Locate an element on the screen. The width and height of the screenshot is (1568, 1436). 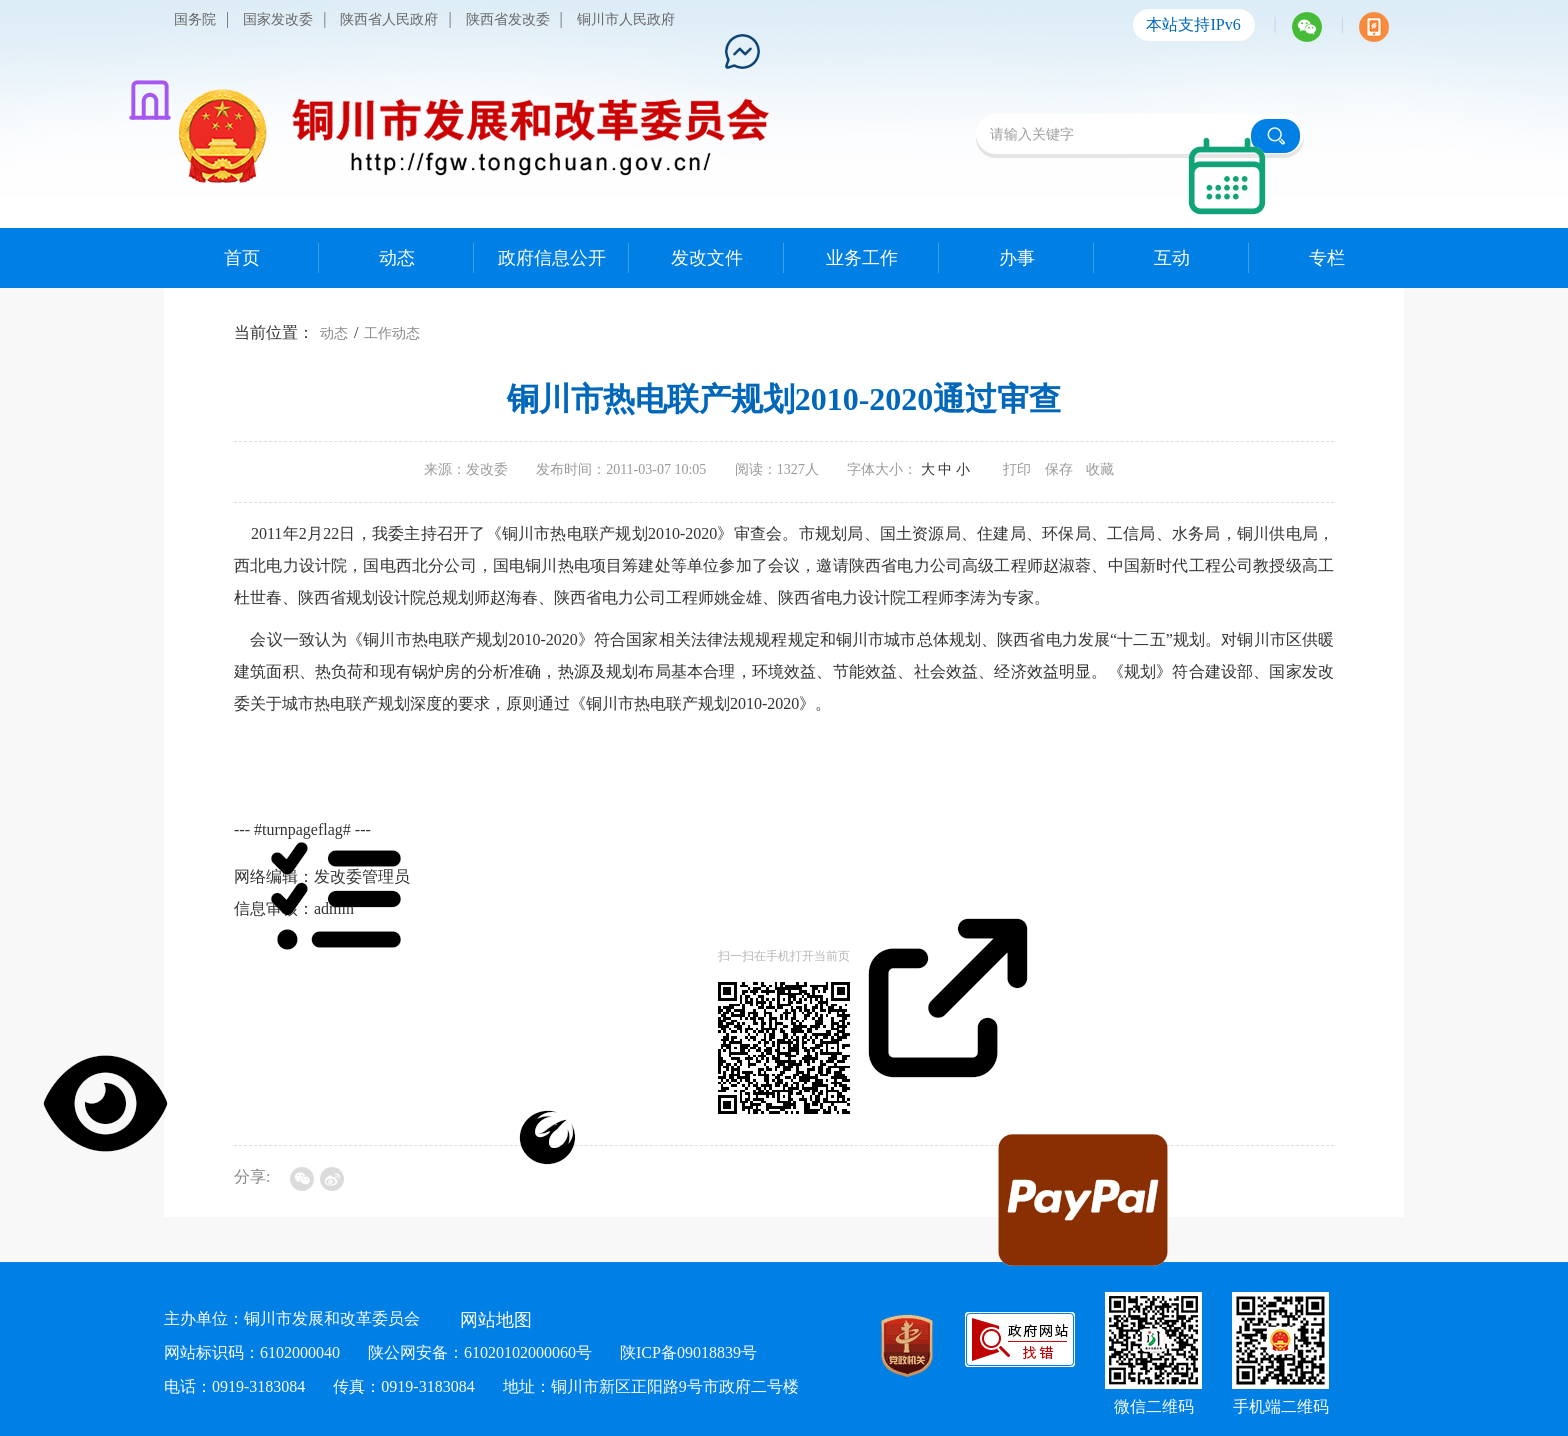
view building or property details is located at coordinates (150, 99).